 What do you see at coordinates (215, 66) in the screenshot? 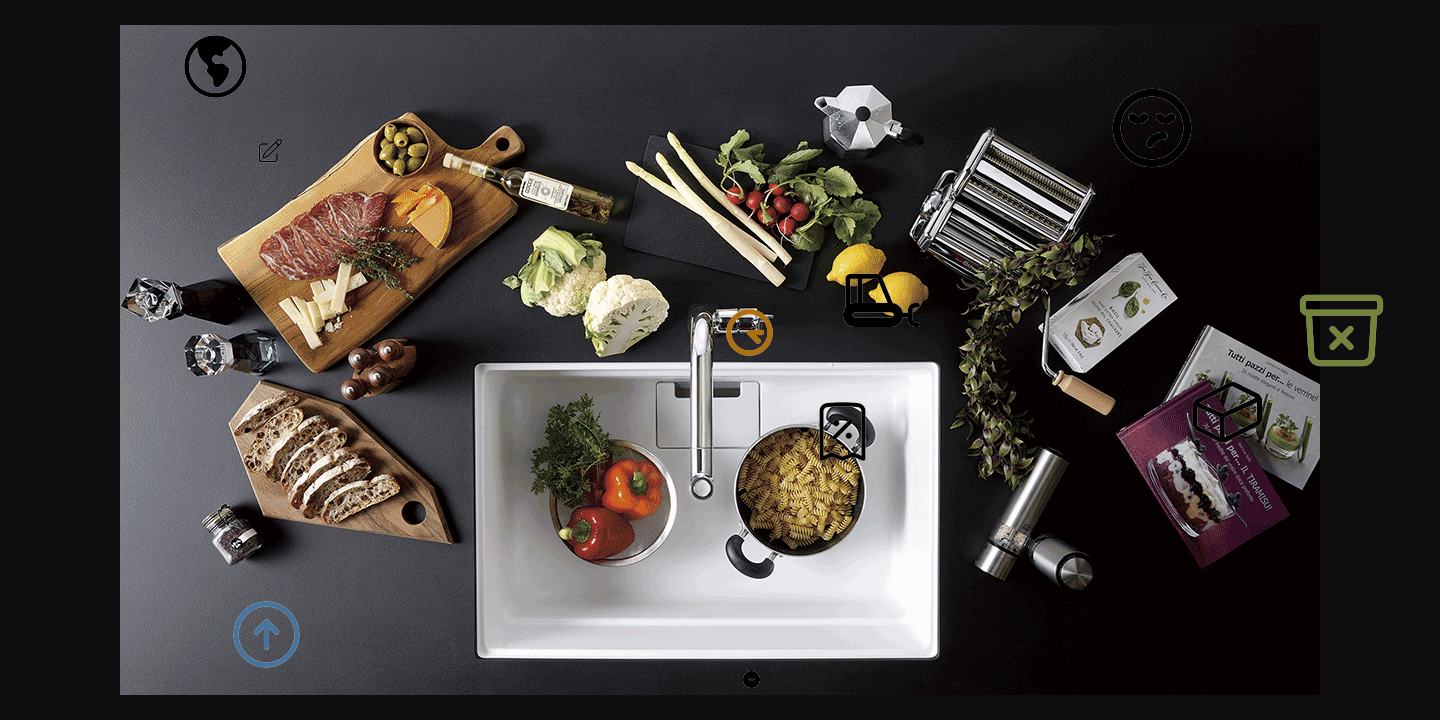
I see `view region or language settings` at bounding box center [215, 66].